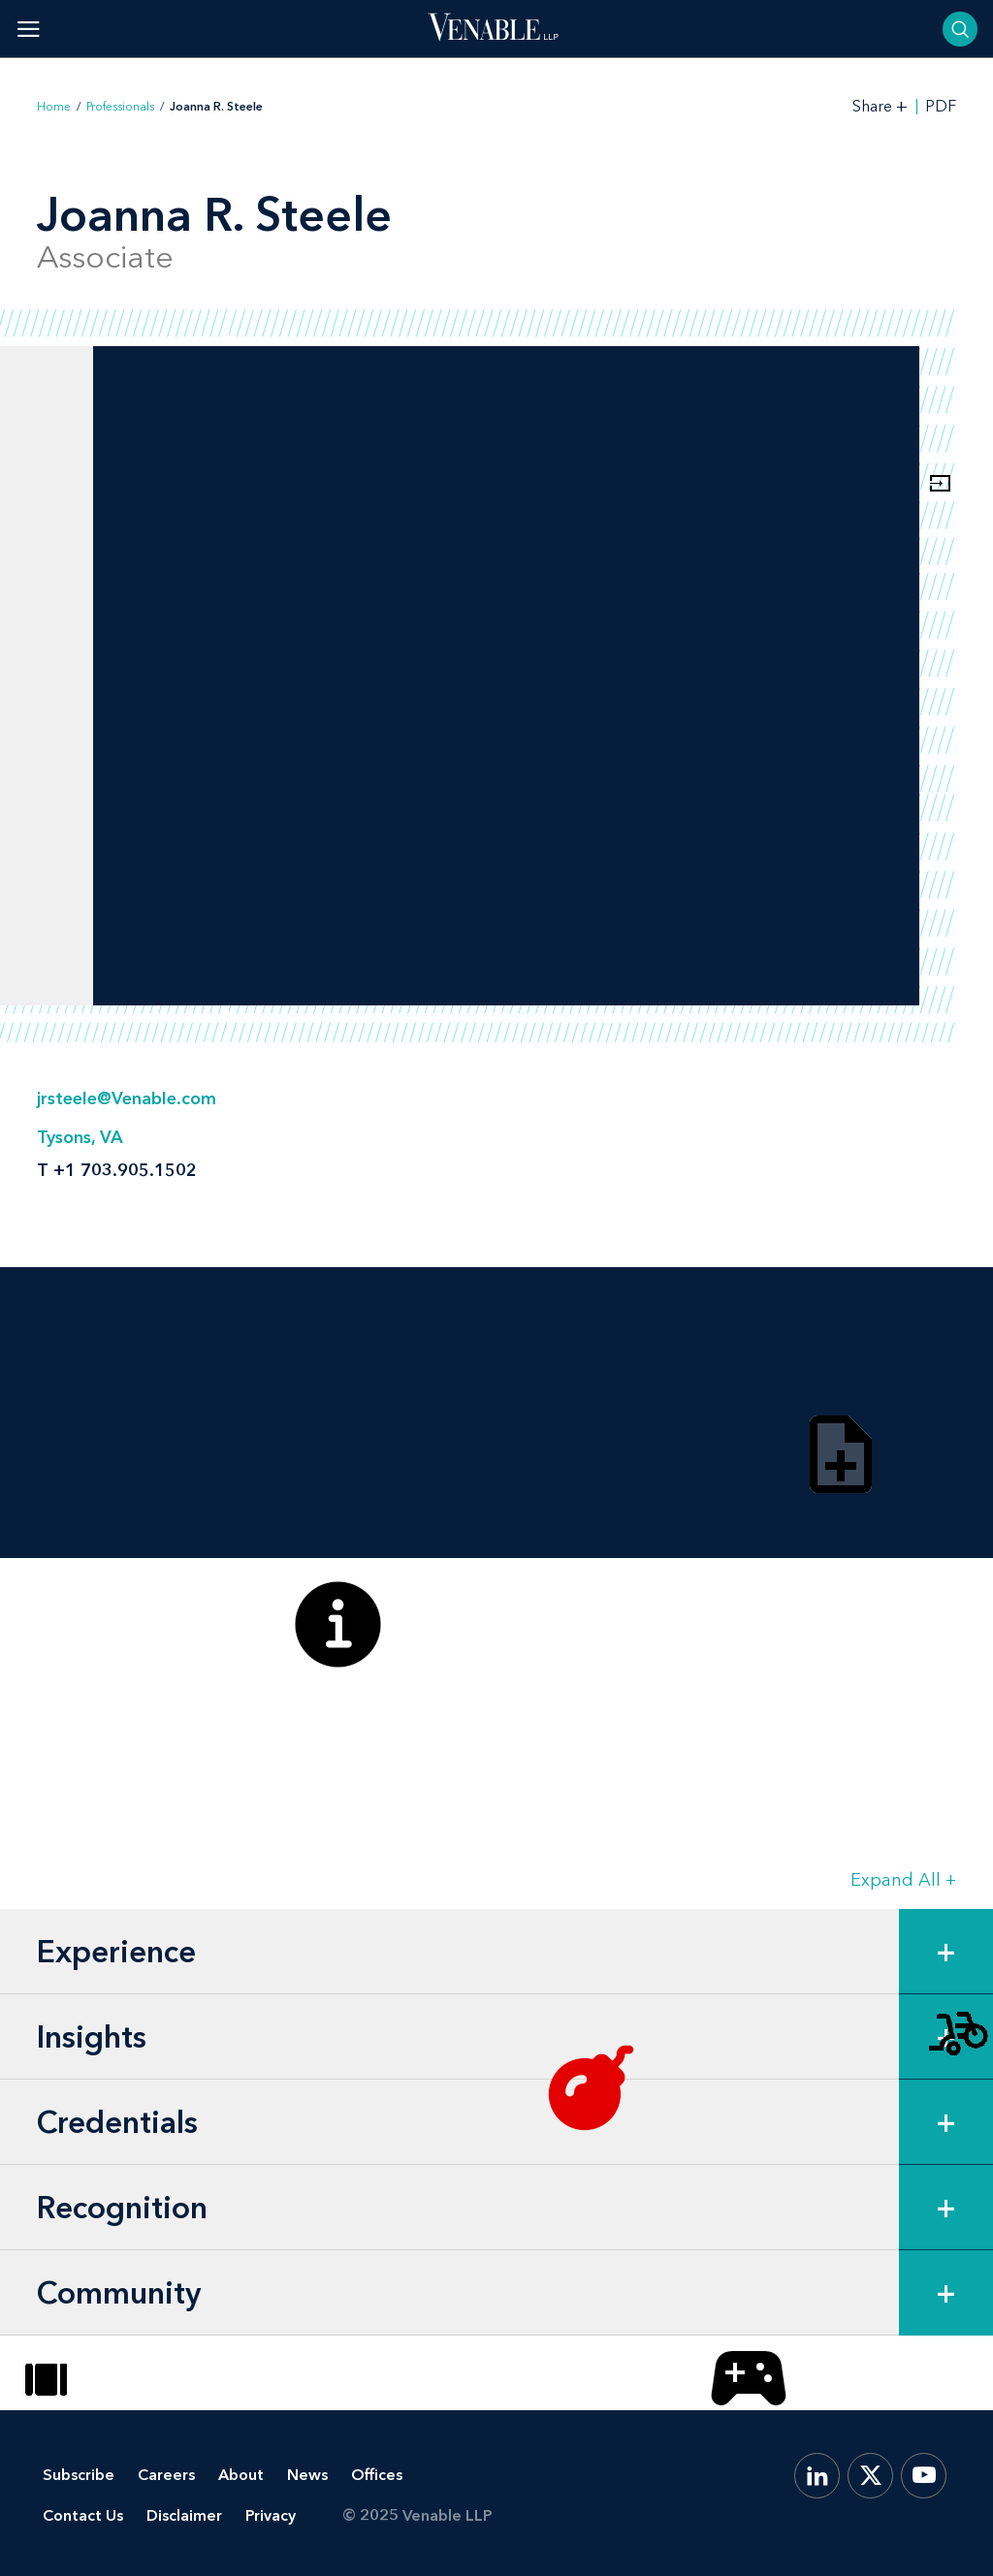  I want to click on import or input data into the application, so click(940, 483).